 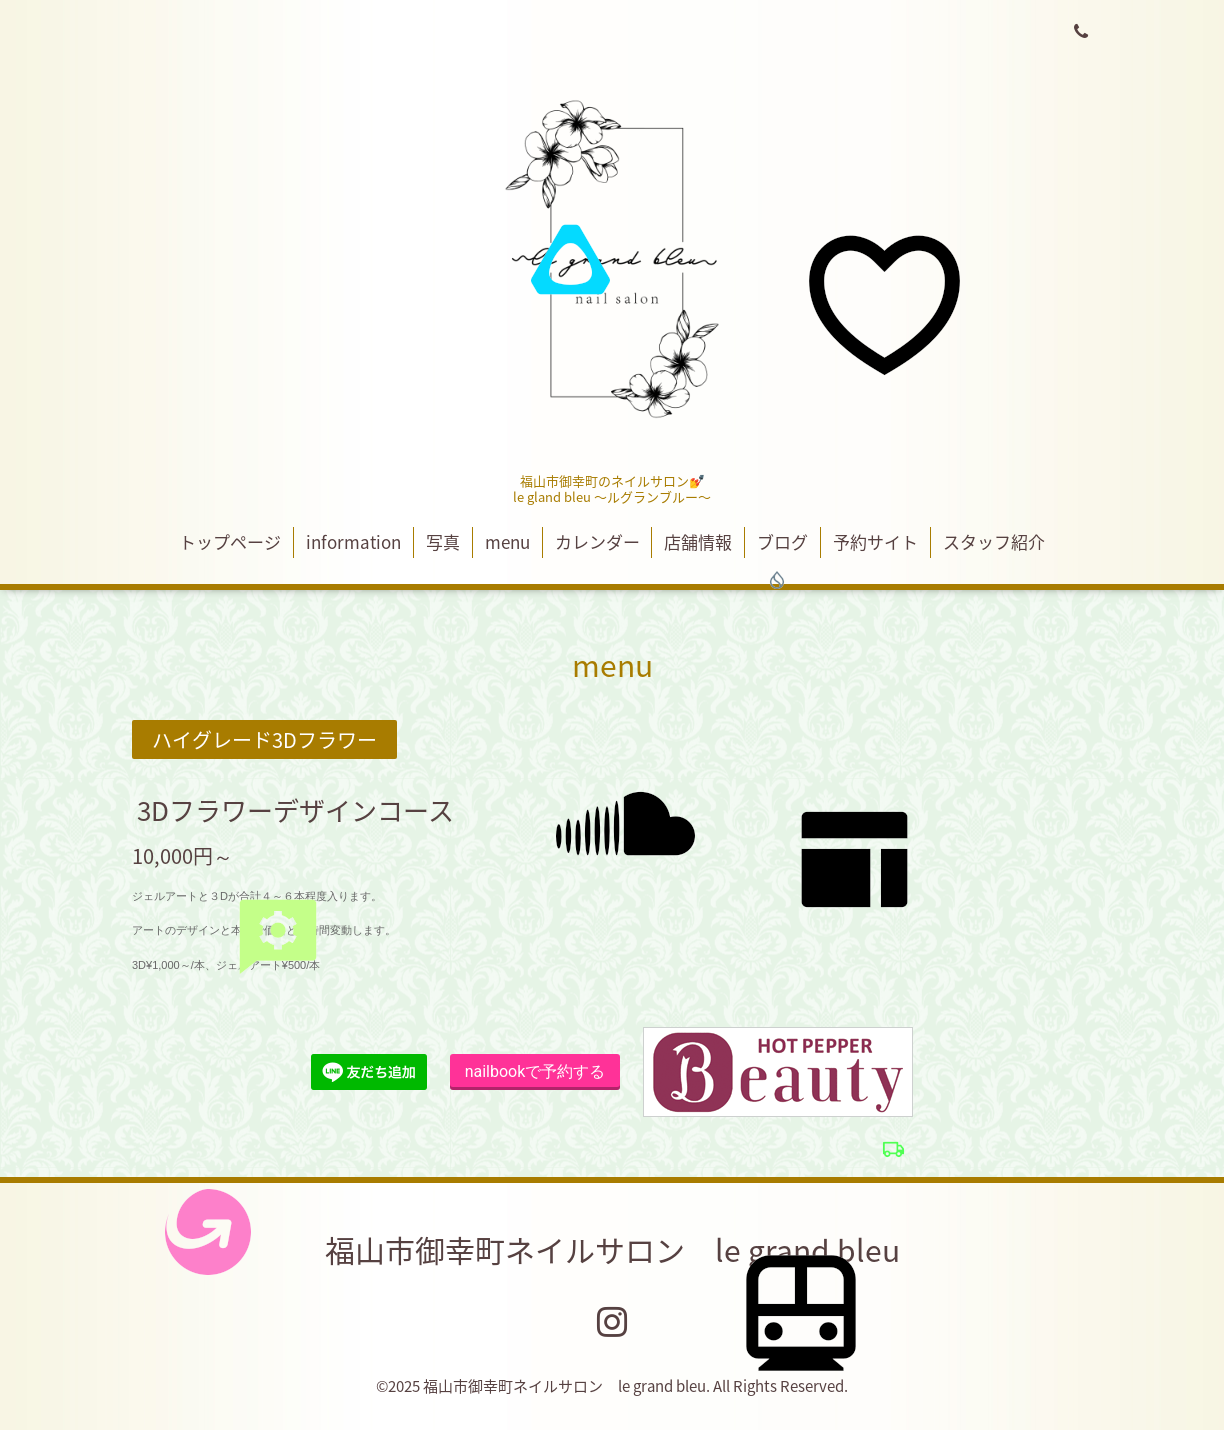 What do you see at coordinates (208, 1232) in the screenshot?
I see `open the MoneyGram app` at bounding box center [208, 1232].